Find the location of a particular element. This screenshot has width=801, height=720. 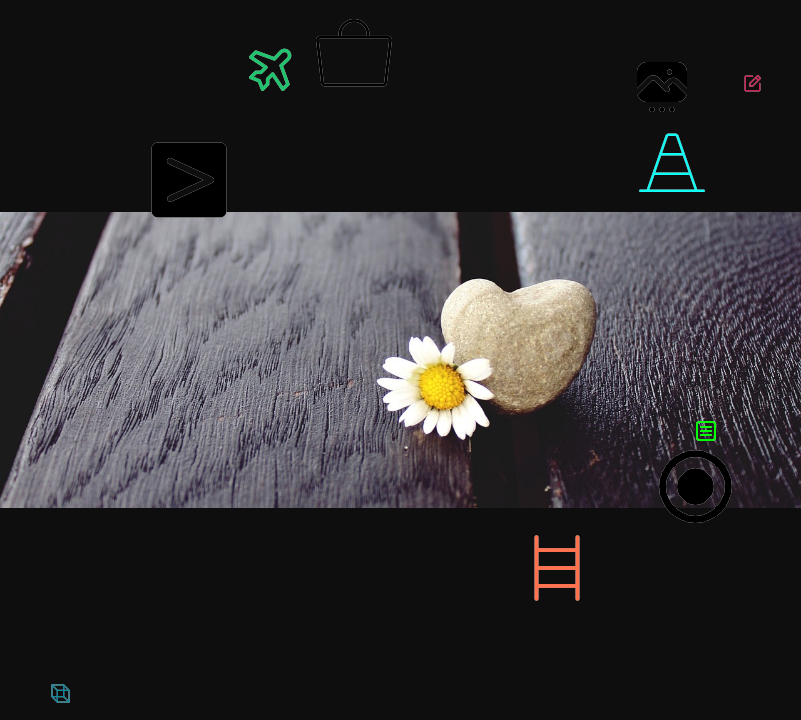

navigate to next item or page is located at coordinates (189, 180).